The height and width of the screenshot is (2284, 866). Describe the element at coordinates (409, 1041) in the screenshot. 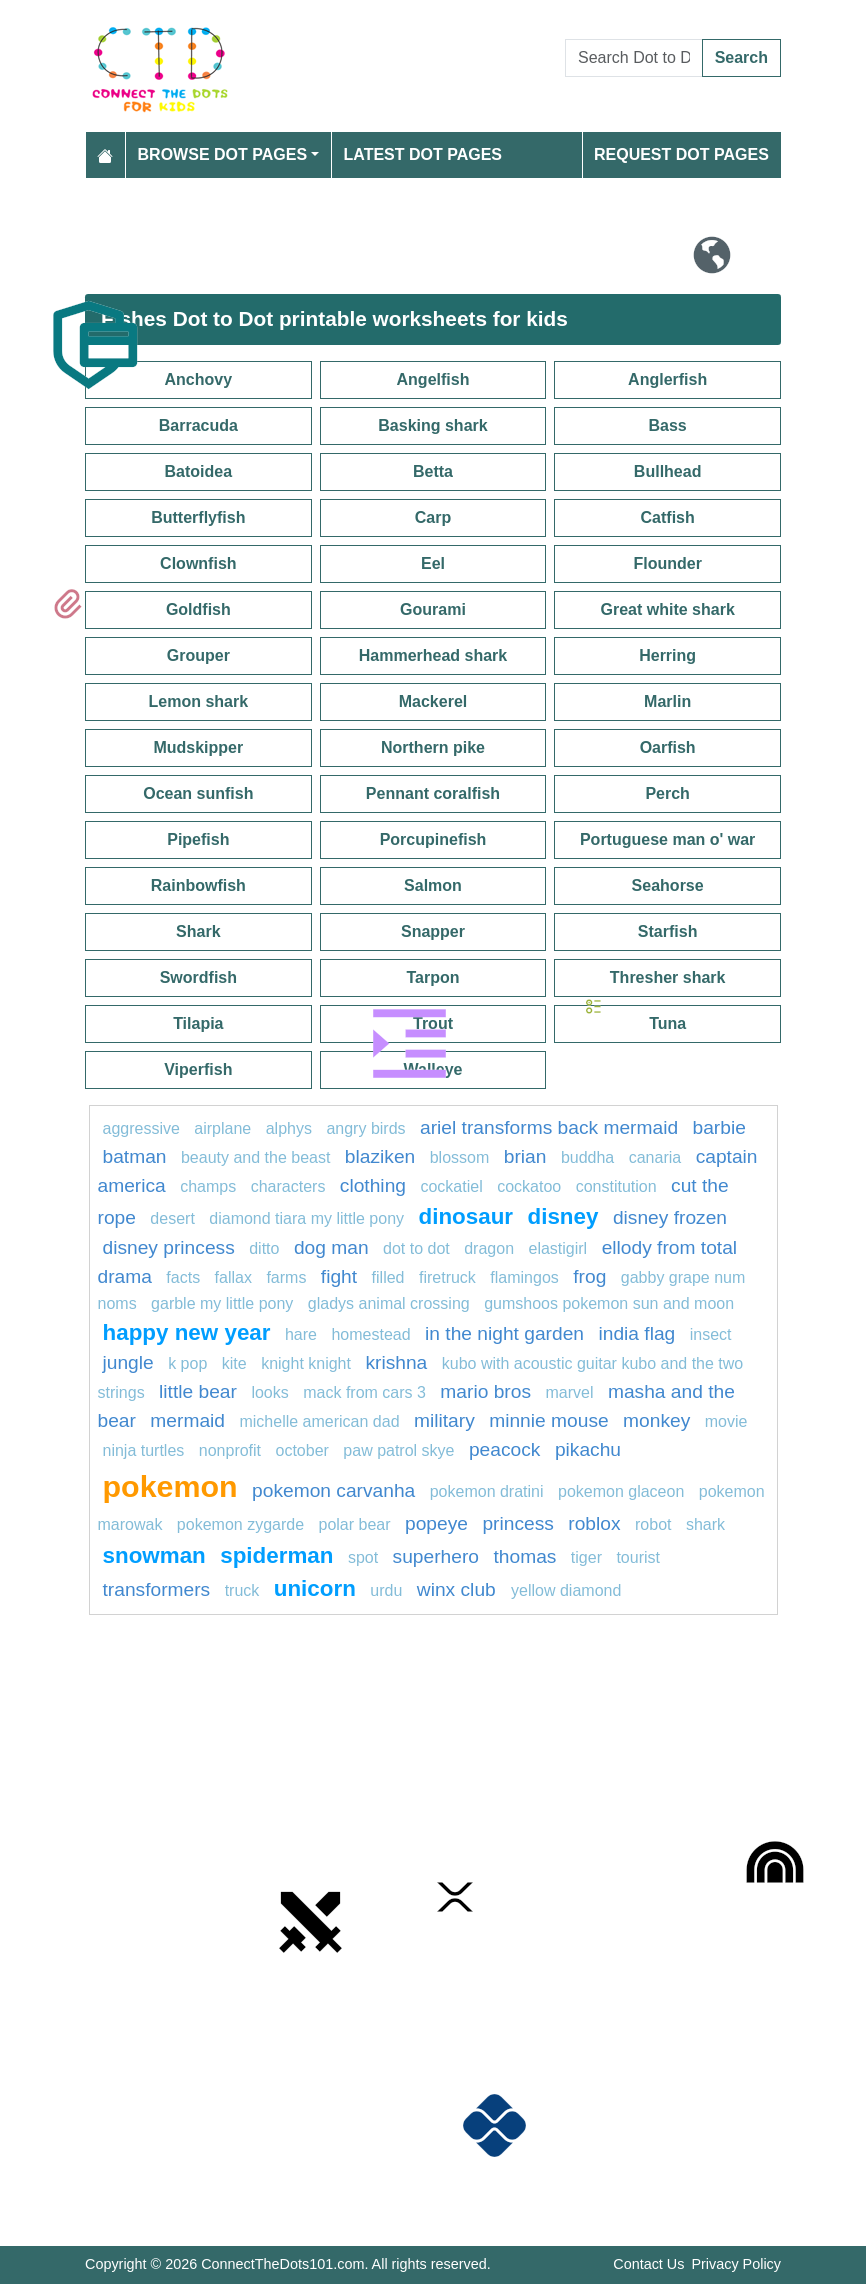

I see `increase text indentation` at that location.